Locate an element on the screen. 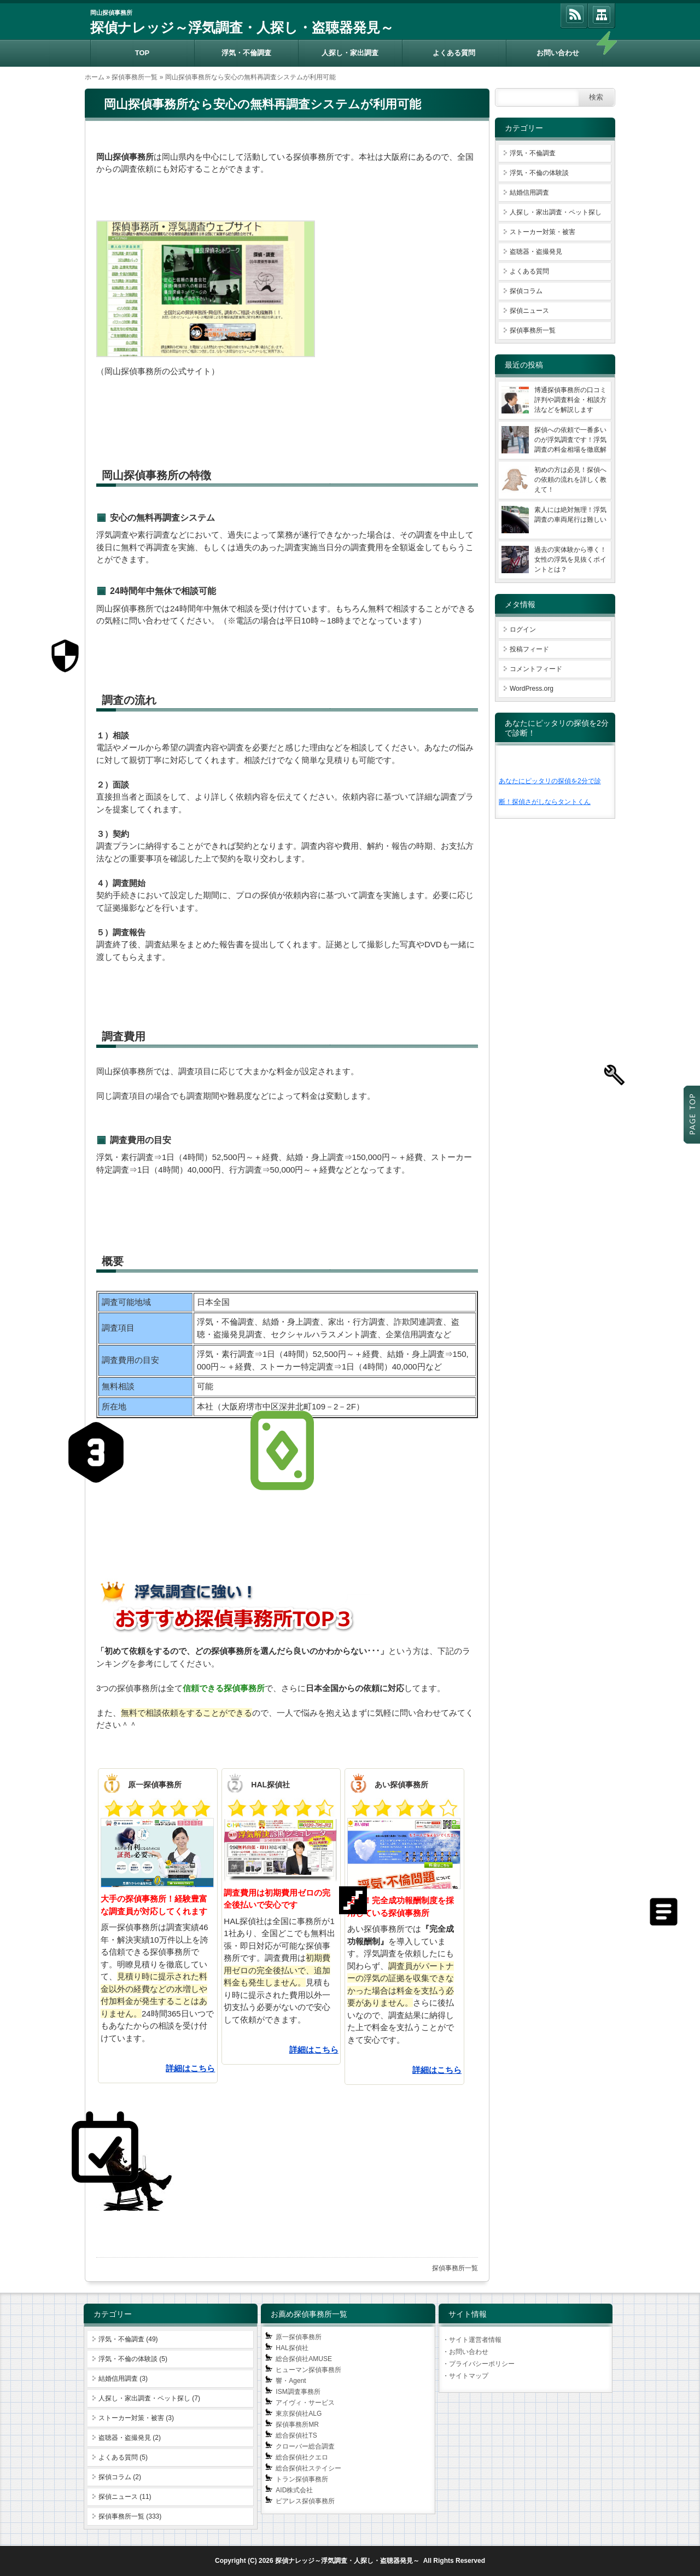  confirm or complete a scheduled event is located at coordinates (105, 2149).